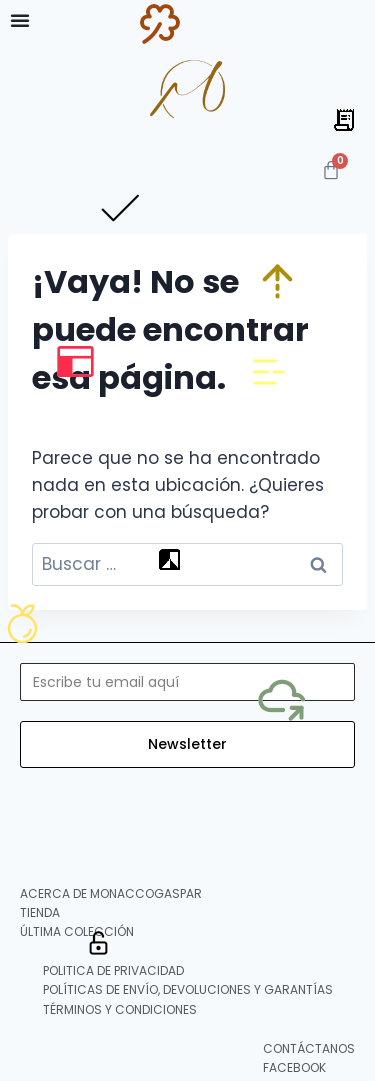 The image size is (375, 1081). Describe the element at coordinates (98, 943) in the screenshot. I see `unlocked or unsecured state` at that location.